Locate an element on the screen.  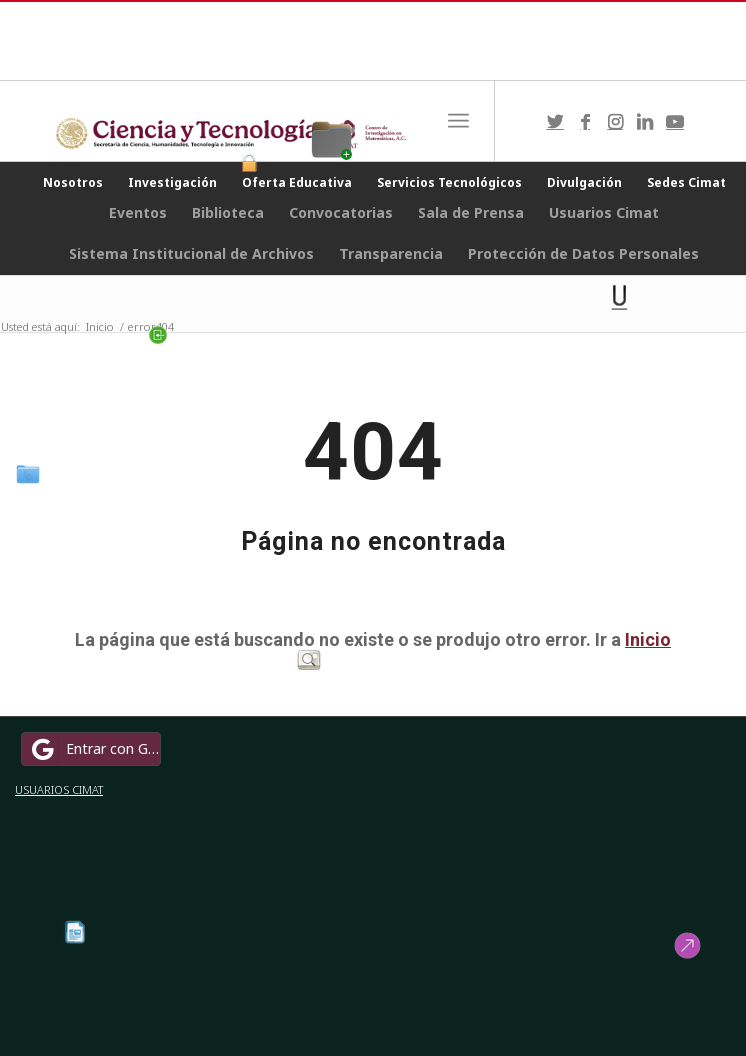
open a libreoffice writer document is located at coordinates (75, 932).